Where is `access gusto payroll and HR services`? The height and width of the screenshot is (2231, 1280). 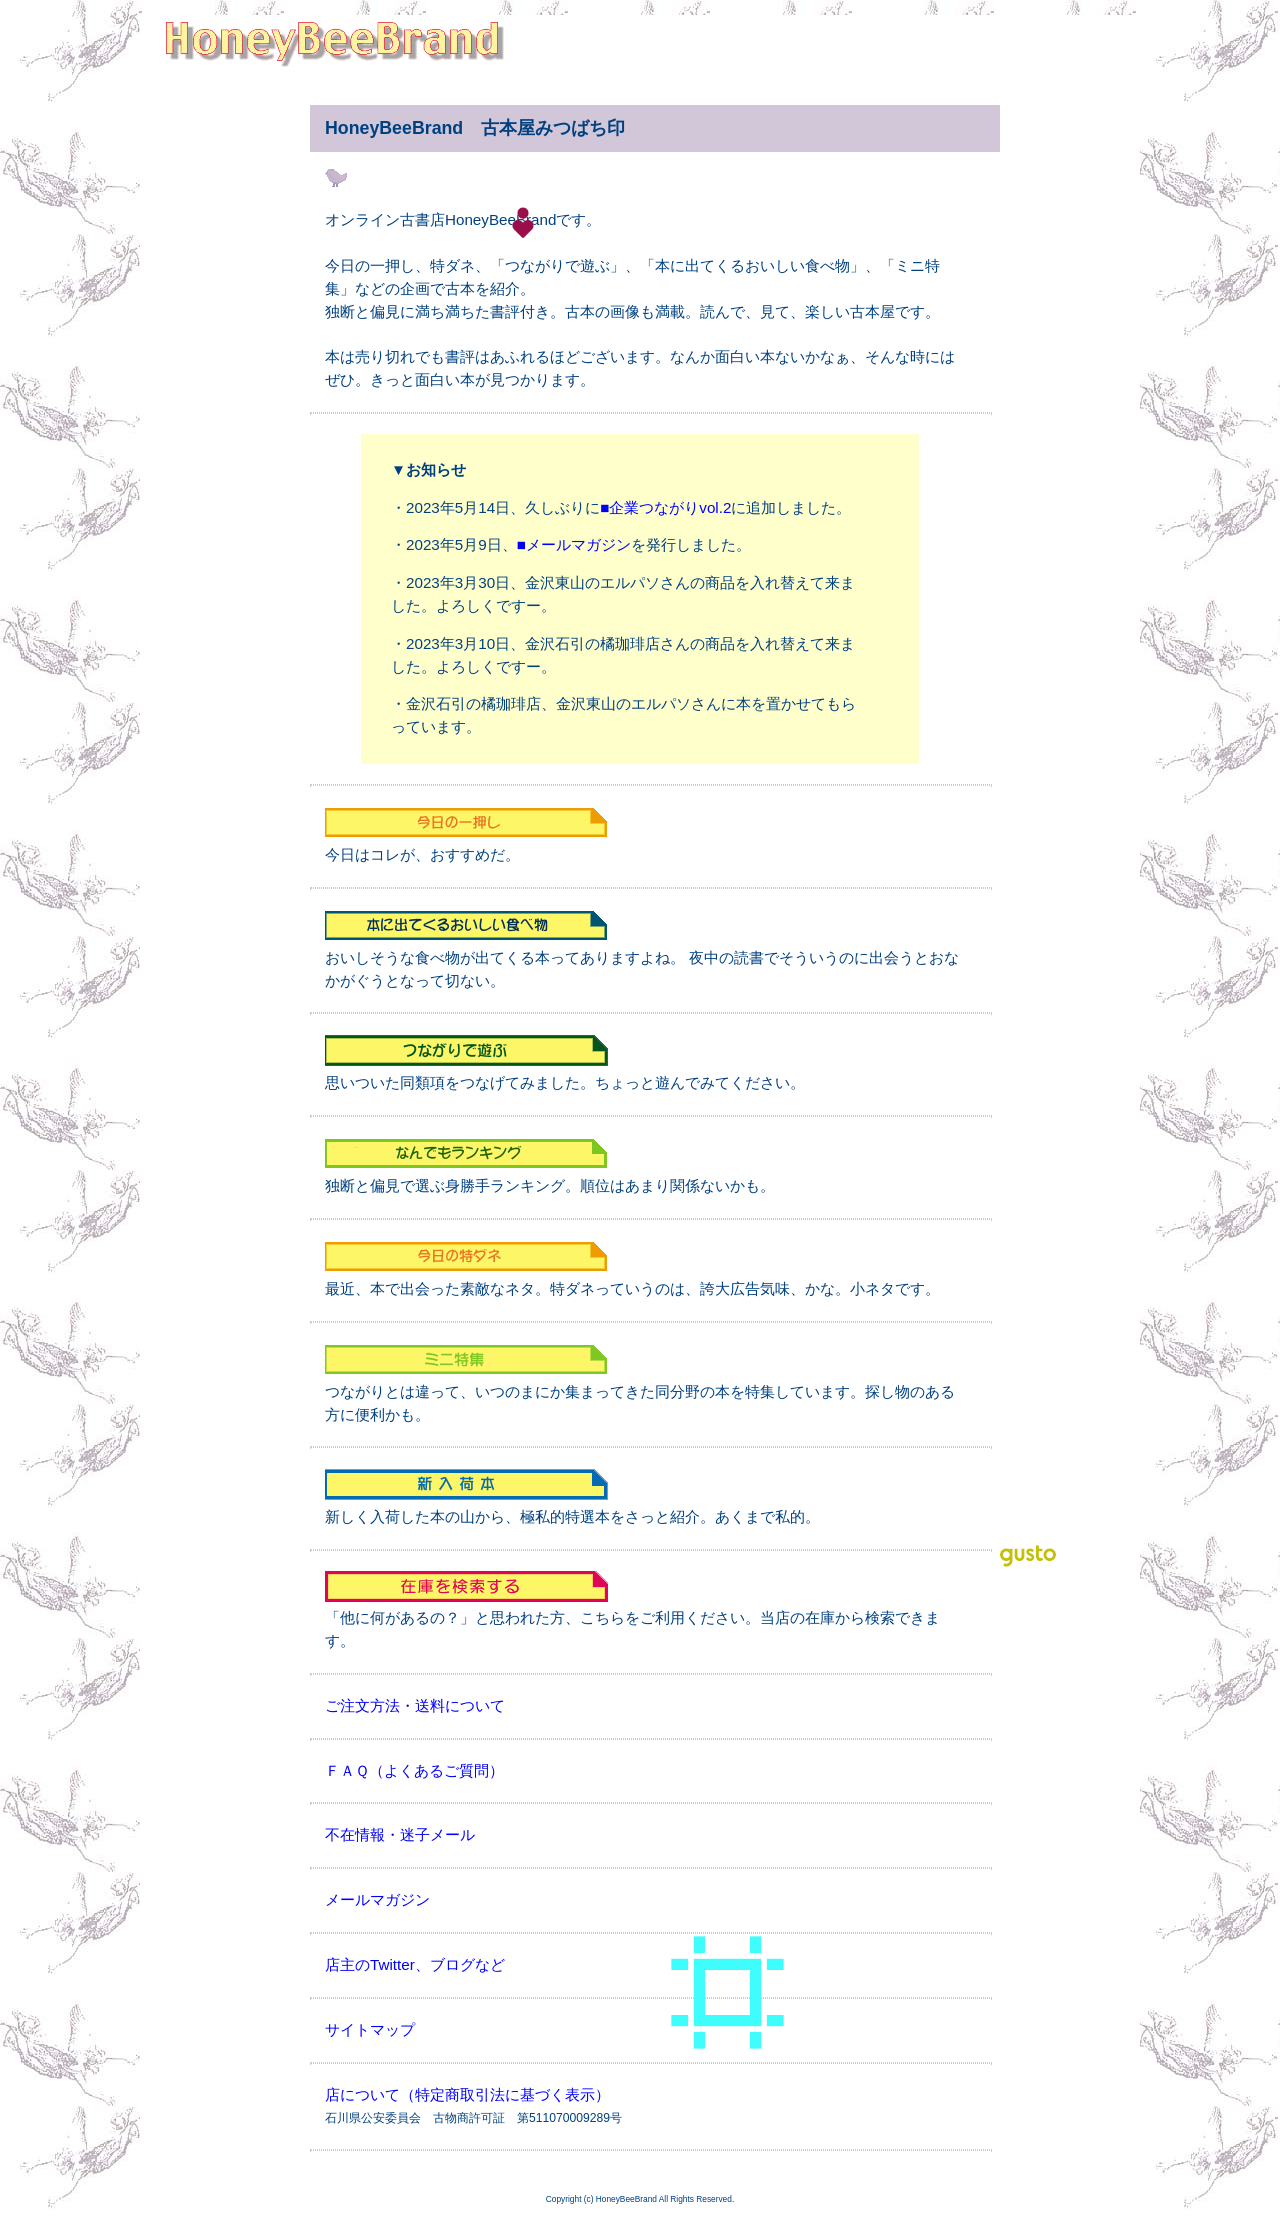 access gusto payroll and HR services is located at coordinates (1028, 1556).